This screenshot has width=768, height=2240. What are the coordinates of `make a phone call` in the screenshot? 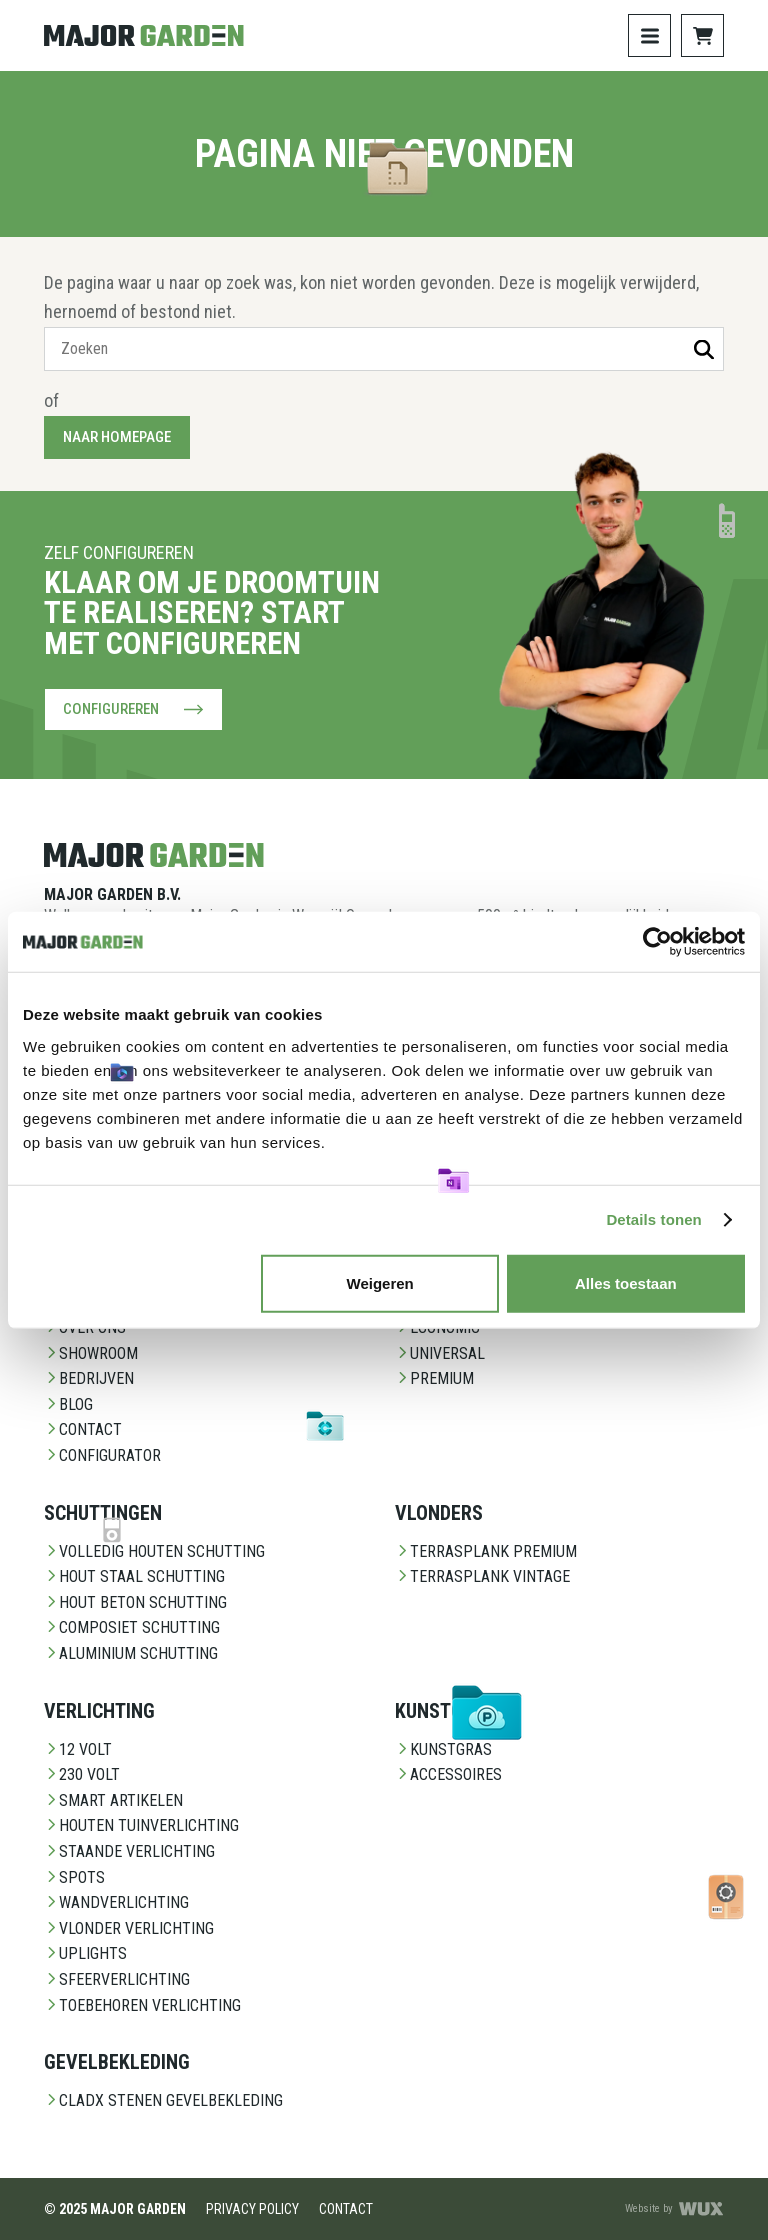 It's located at (727, 522).